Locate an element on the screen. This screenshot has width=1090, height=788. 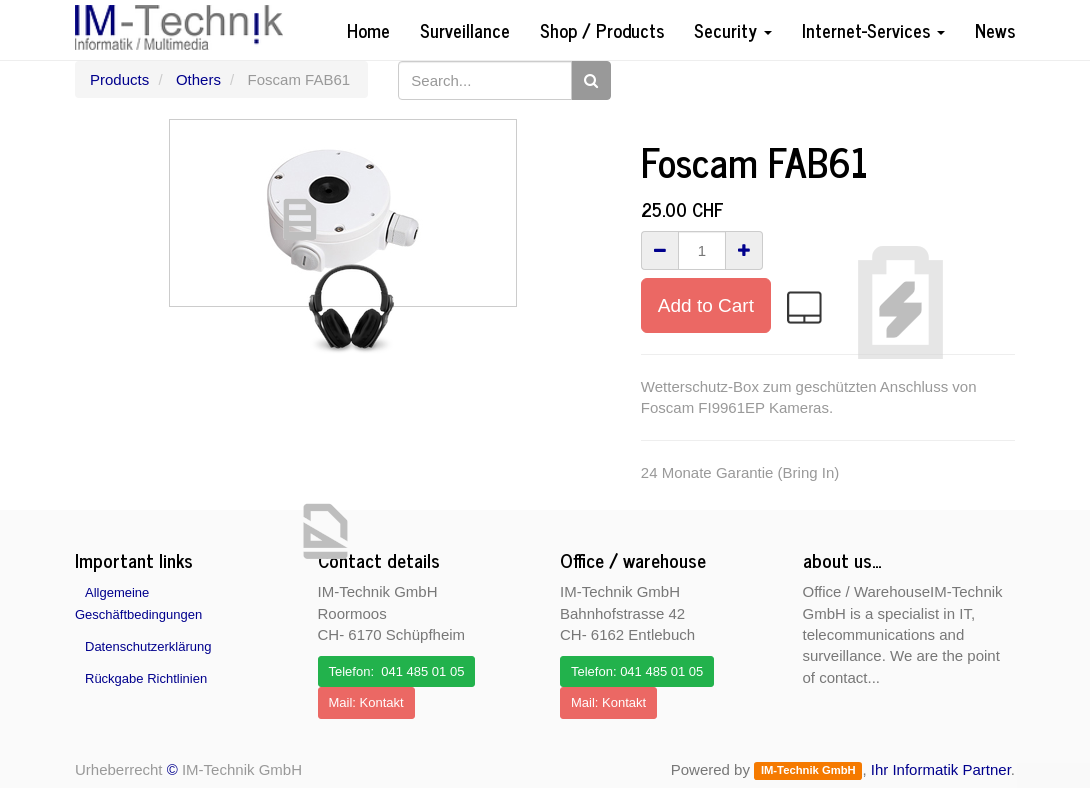
indicates device is connected to power is located at coordinates (900, 302).